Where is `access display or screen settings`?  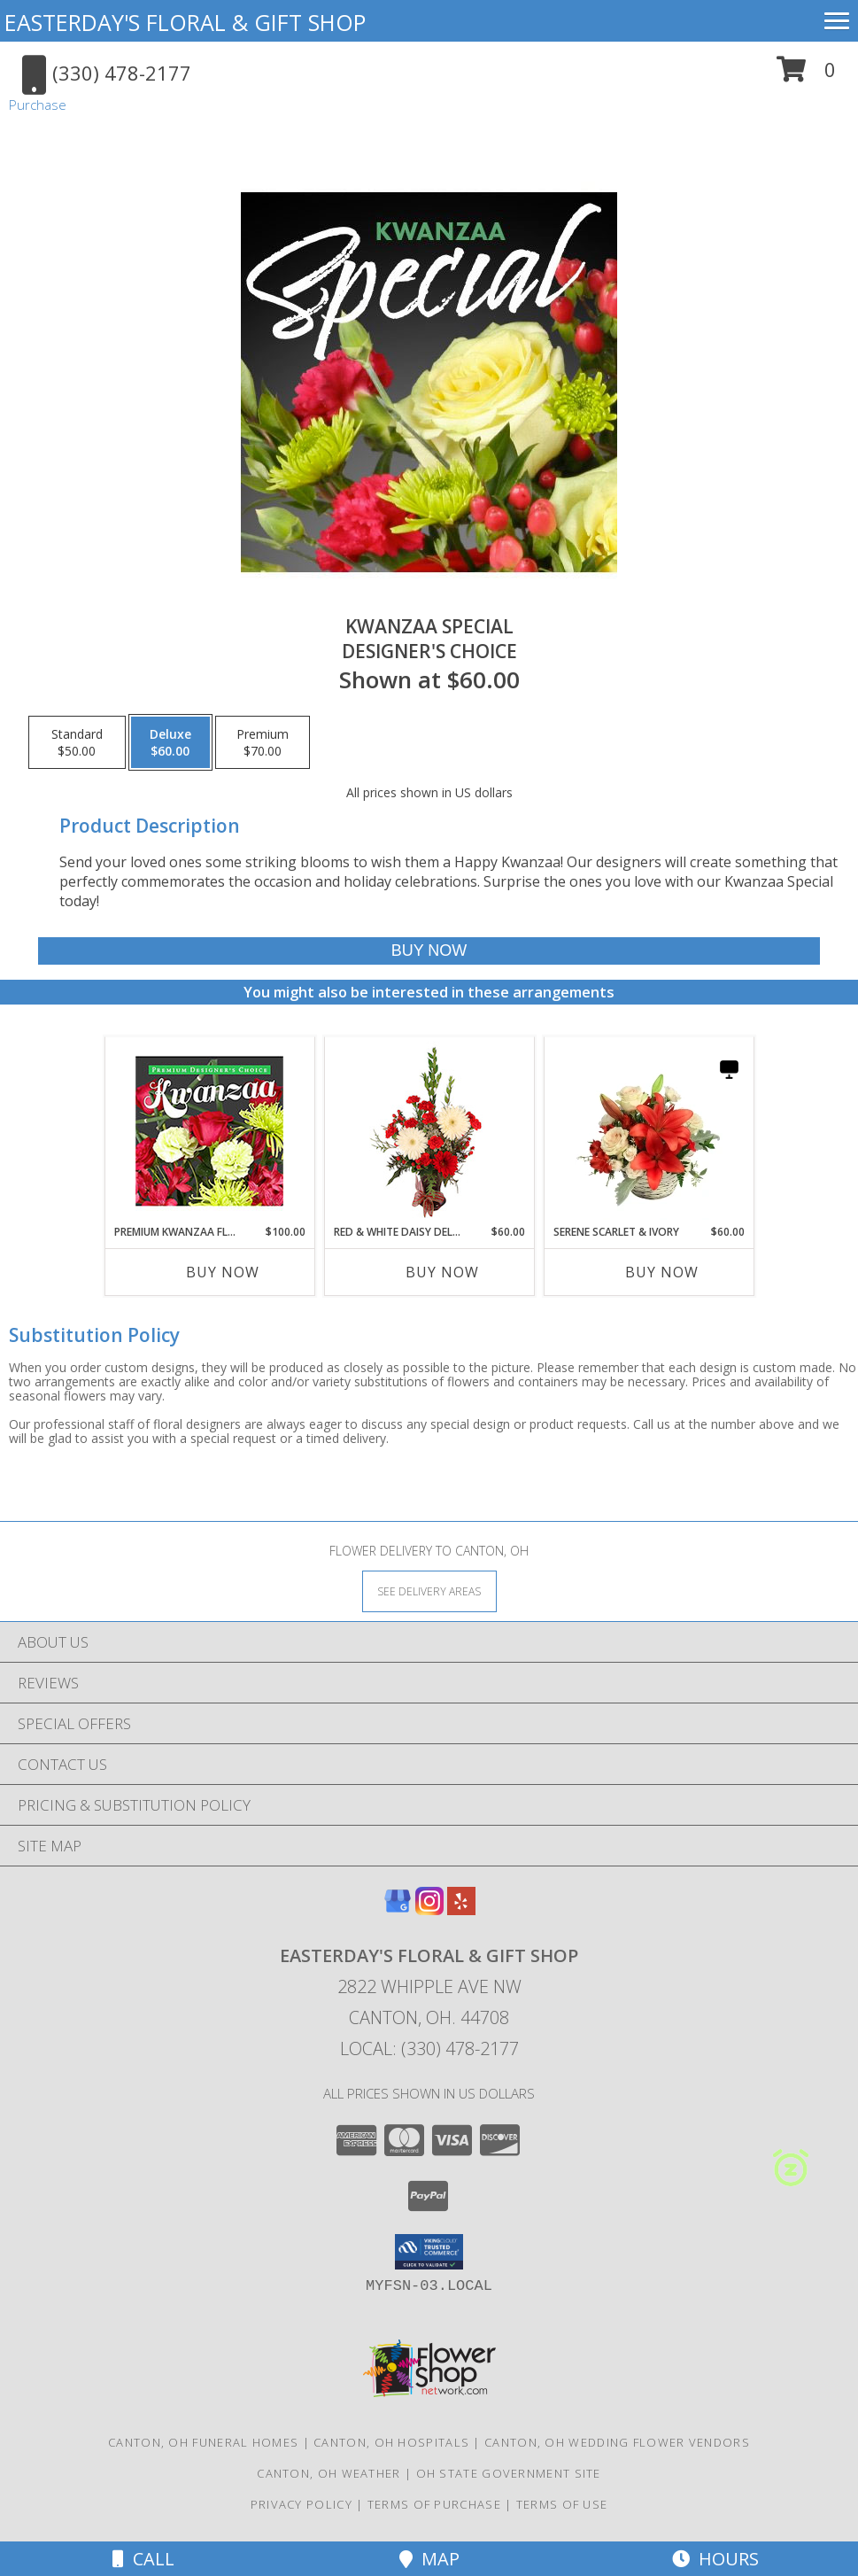
access display or screen settings is located at coordinates (729, 1069).